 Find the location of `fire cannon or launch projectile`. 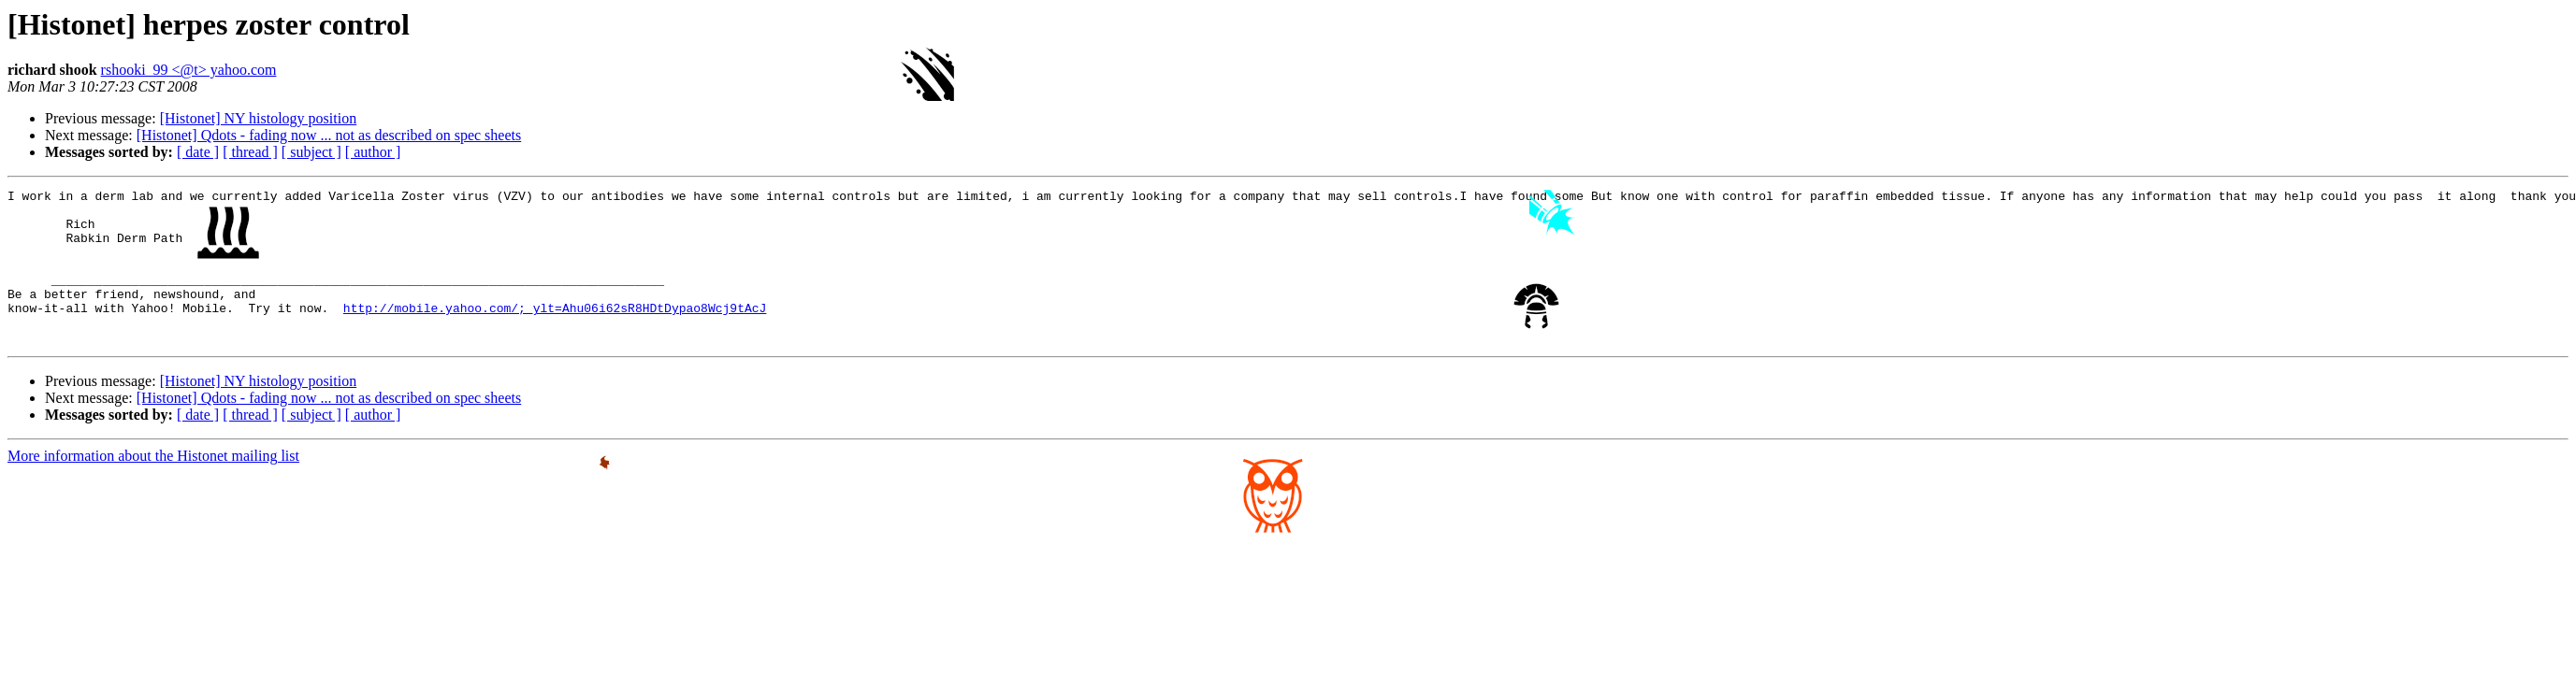

fire cannon or launch projectile is located at coordinates (1552, 213).